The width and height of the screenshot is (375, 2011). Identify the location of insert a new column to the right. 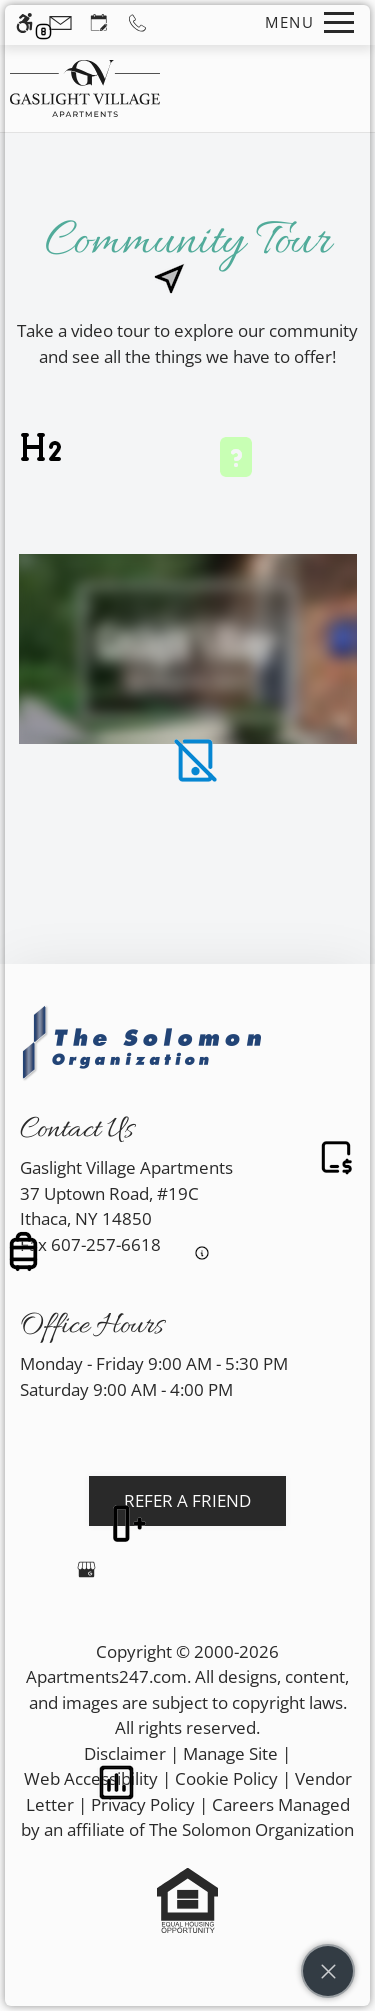
(129, 1523).